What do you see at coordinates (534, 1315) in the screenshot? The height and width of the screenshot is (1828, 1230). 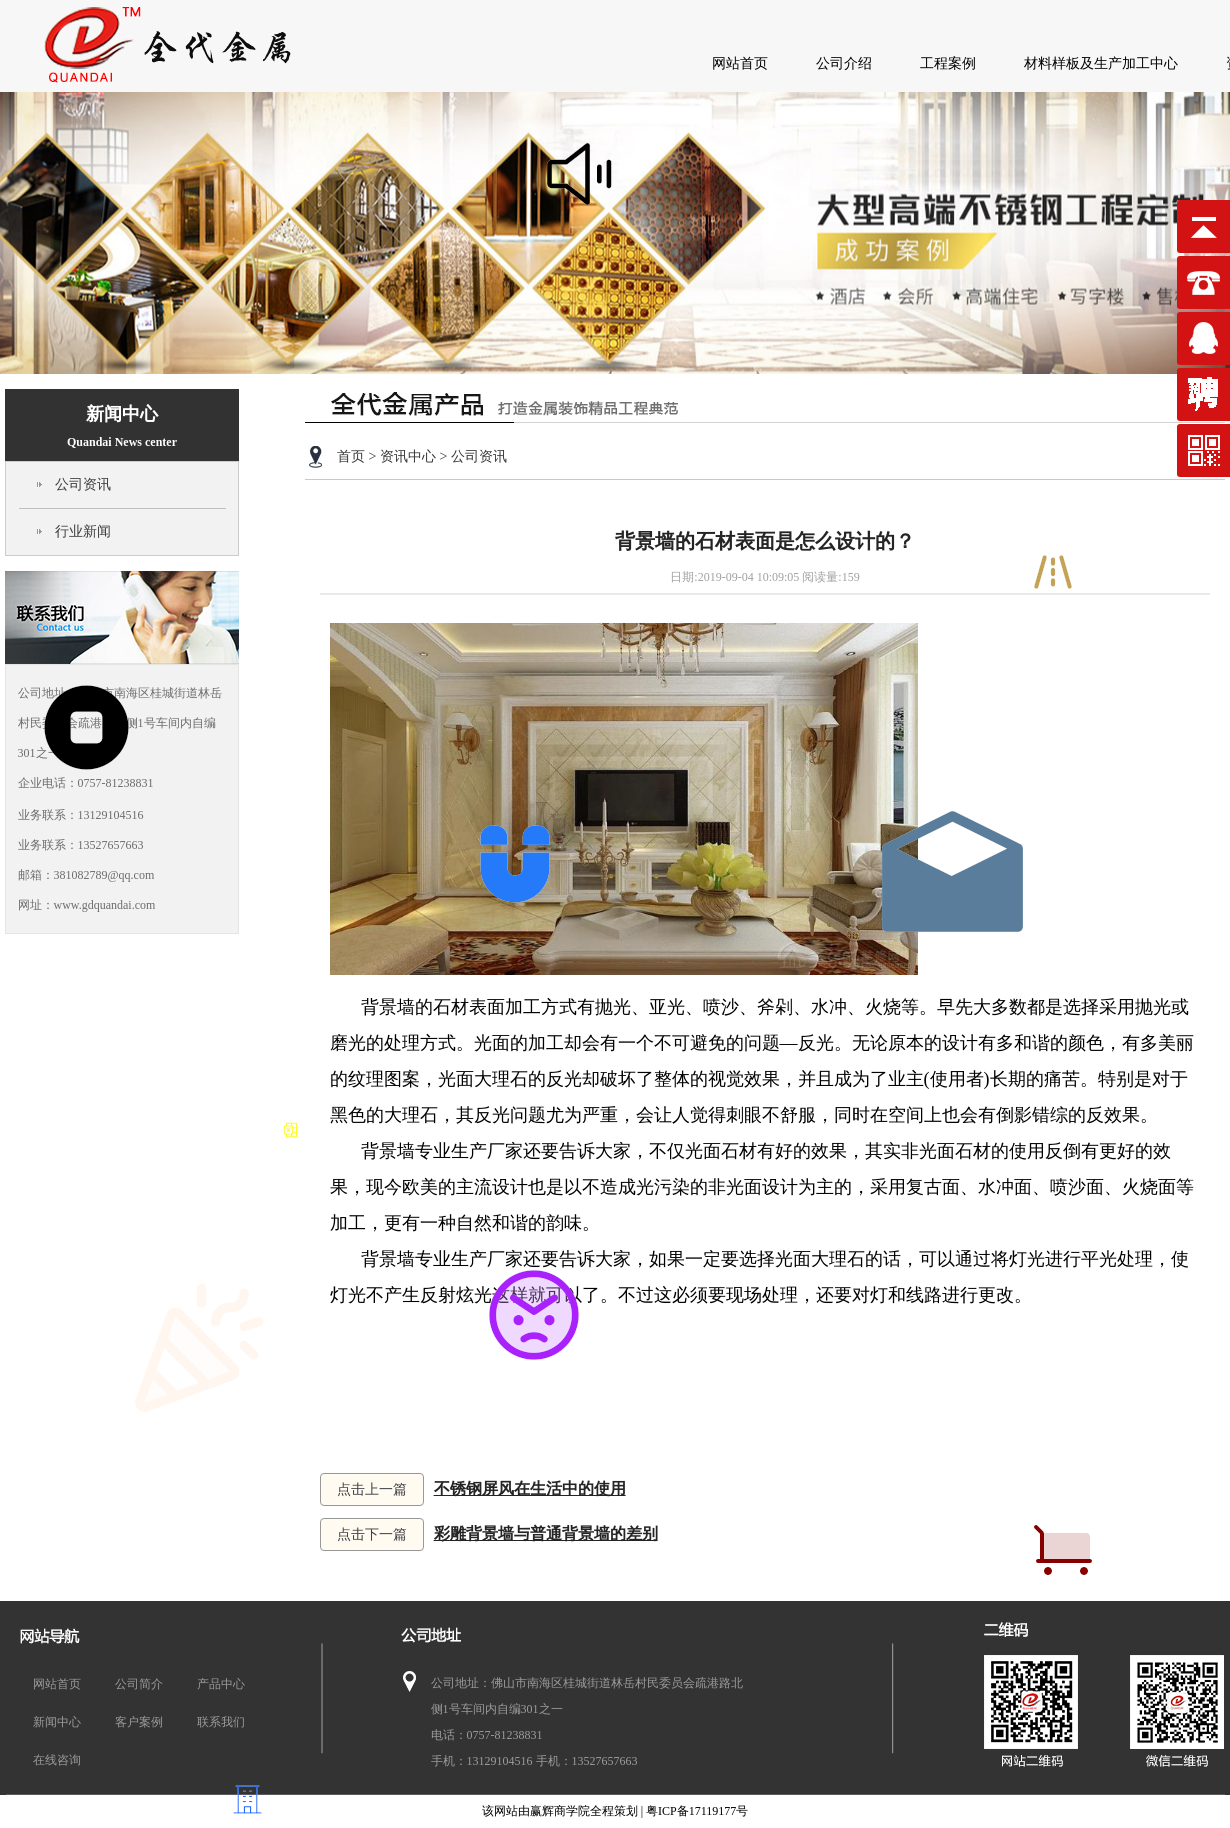 I see `react with anger to a post or message` at bounding box center [534, 1315].